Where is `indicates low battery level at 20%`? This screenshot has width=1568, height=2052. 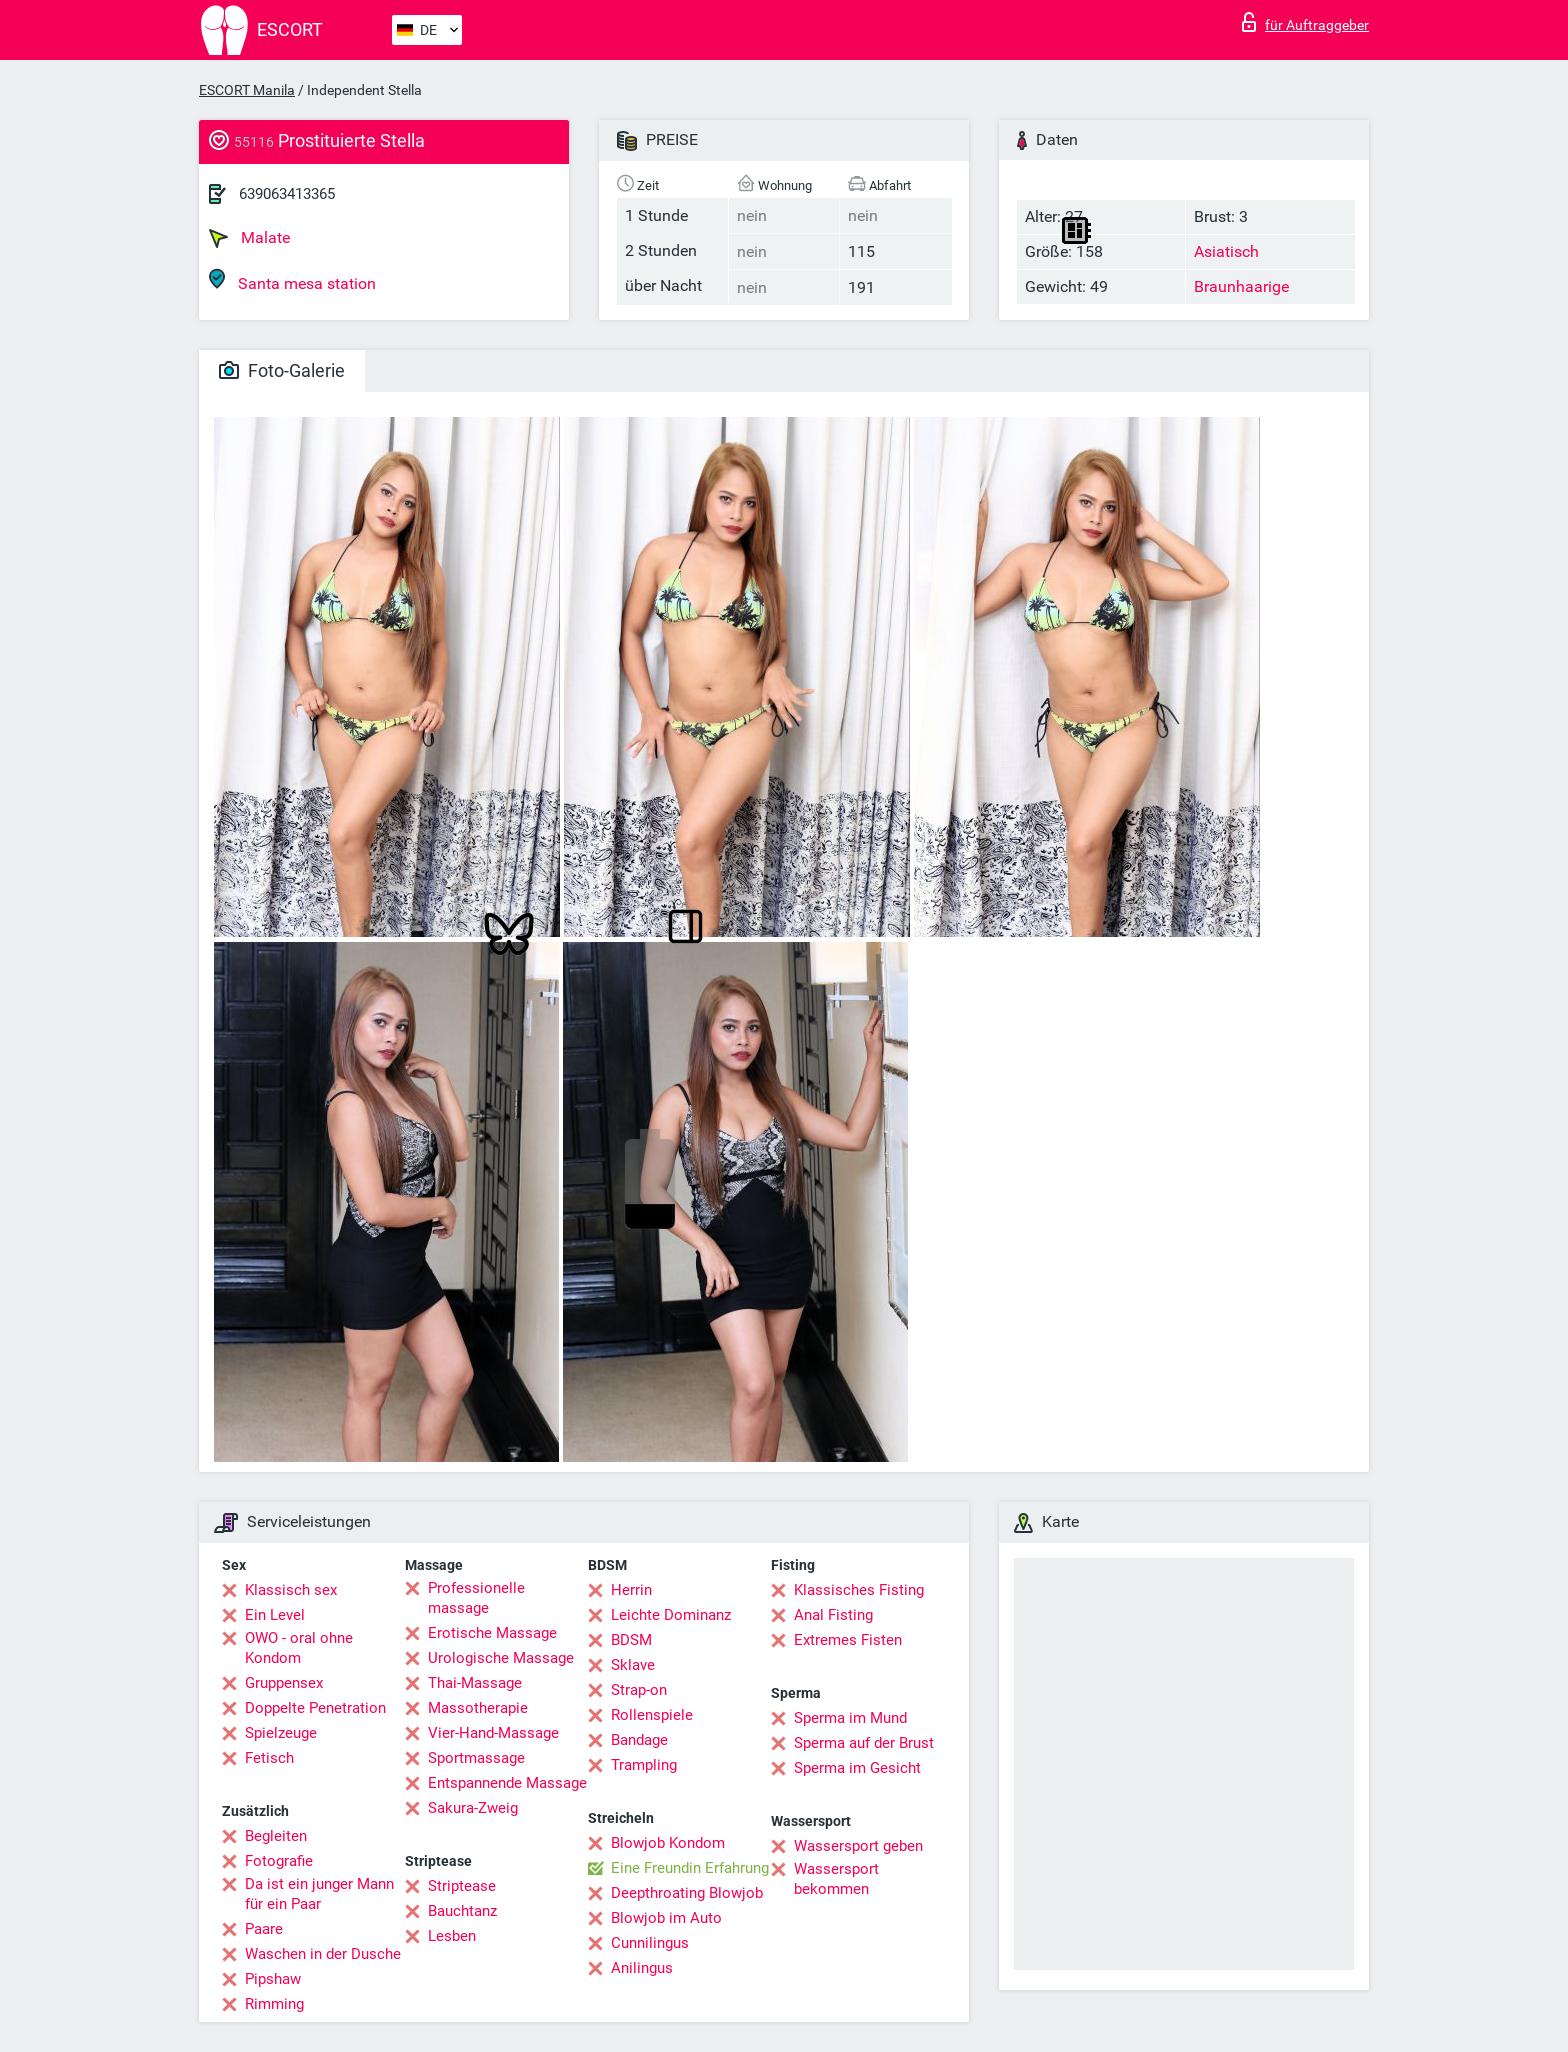
indicates low battery level at 20% is located at coordinates (650, 1179).